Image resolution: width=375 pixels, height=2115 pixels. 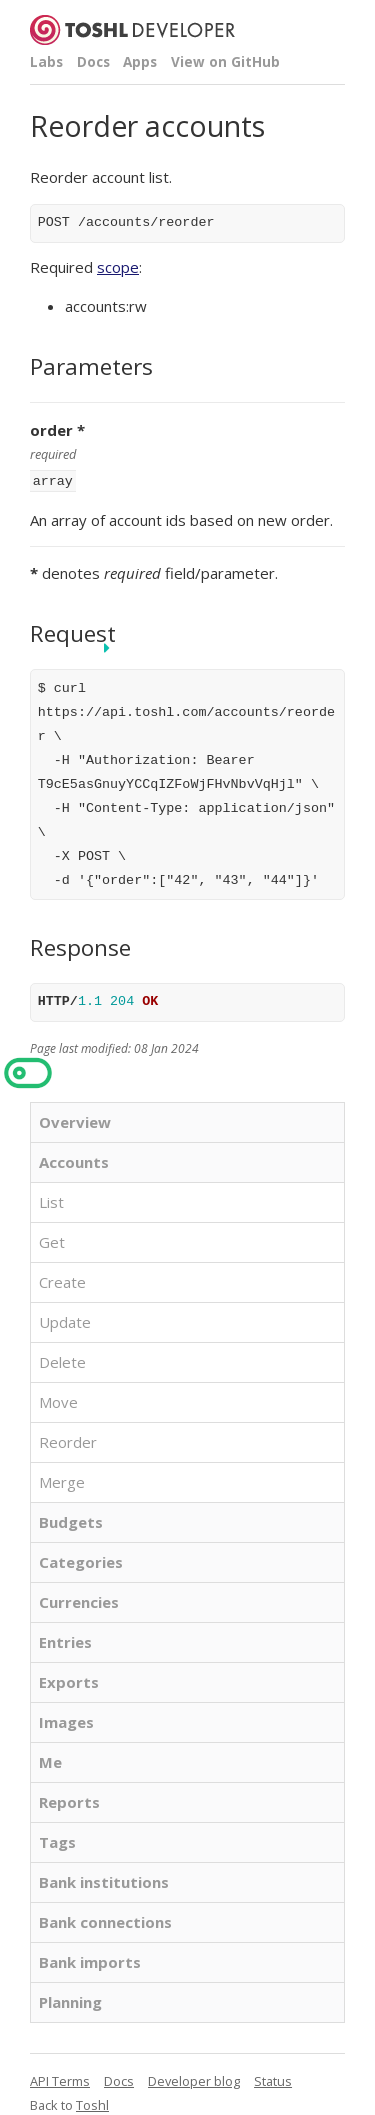 I want to click on navigate to the next item or page, so click(x=106, y=648).